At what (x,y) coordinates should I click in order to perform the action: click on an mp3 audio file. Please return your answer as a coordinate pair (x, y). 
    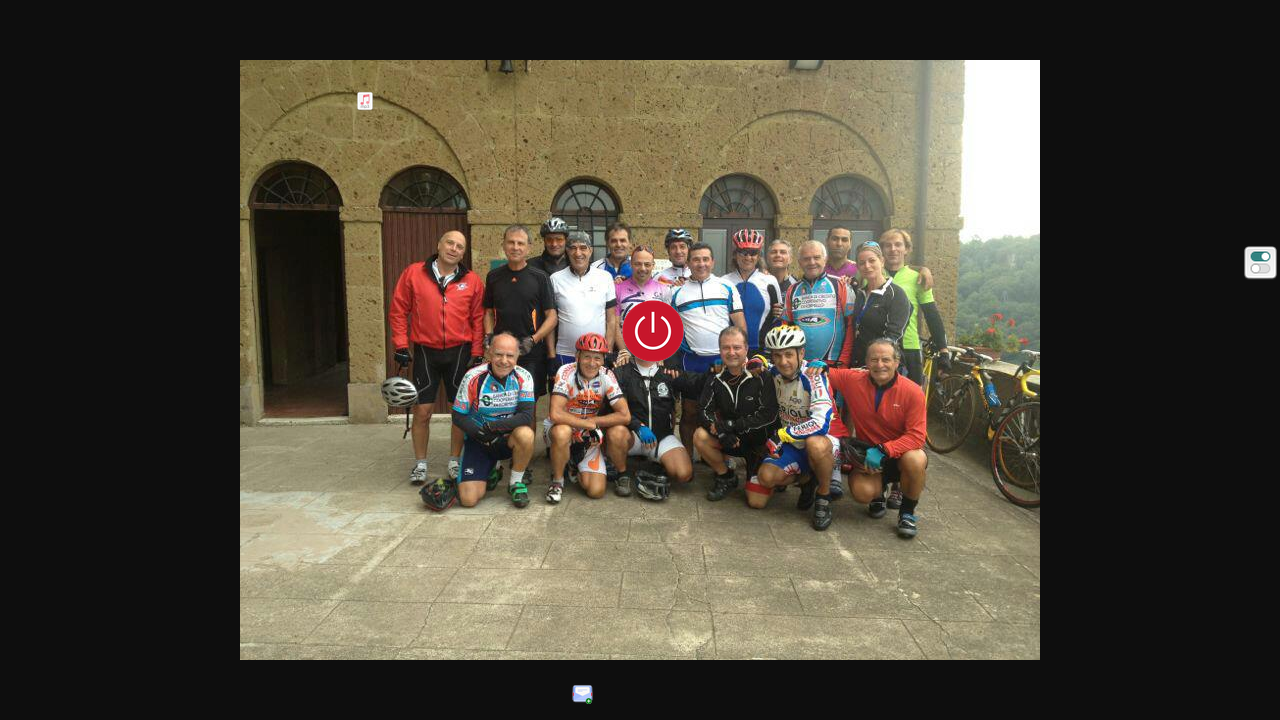
    Looking at the image, I should click on (365, 101).